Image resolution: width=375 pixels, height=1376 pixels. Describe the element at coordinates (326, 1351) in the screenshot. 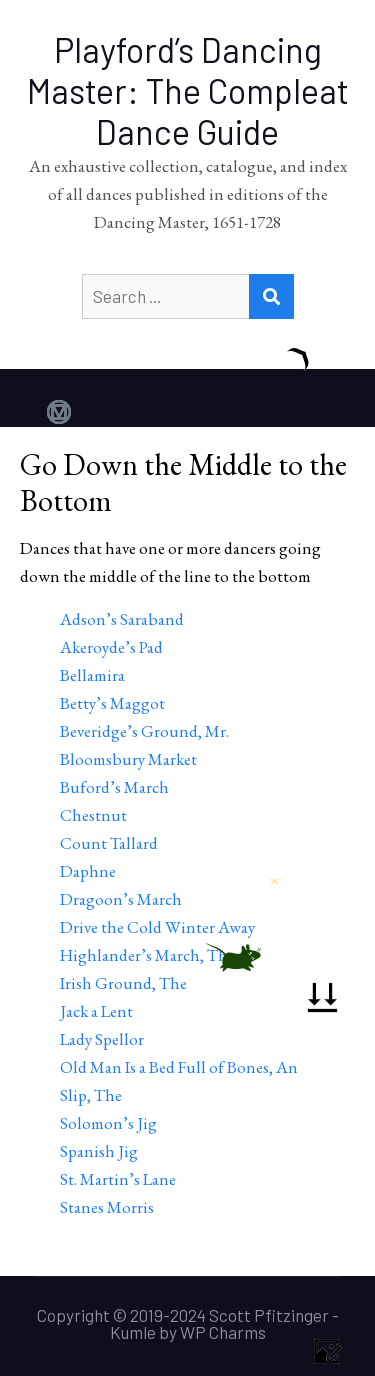

I see `edit or modify an image` at that location.